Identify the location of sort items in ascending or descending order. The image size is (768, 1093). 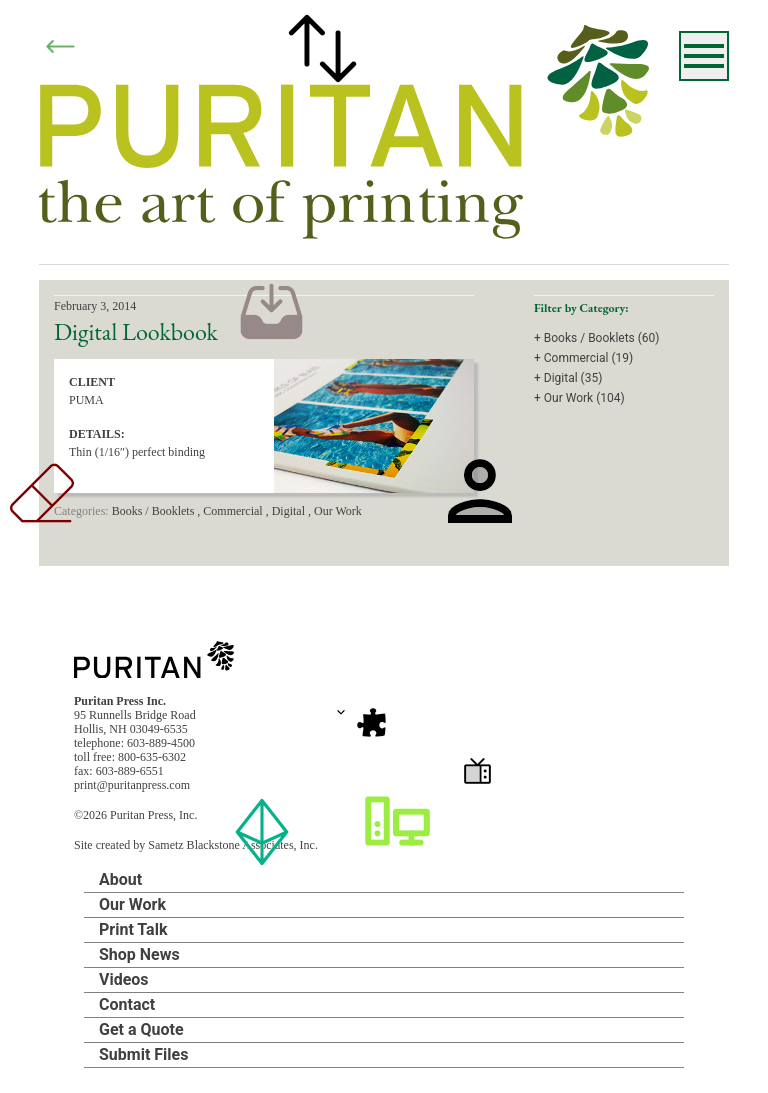
(322, 48).